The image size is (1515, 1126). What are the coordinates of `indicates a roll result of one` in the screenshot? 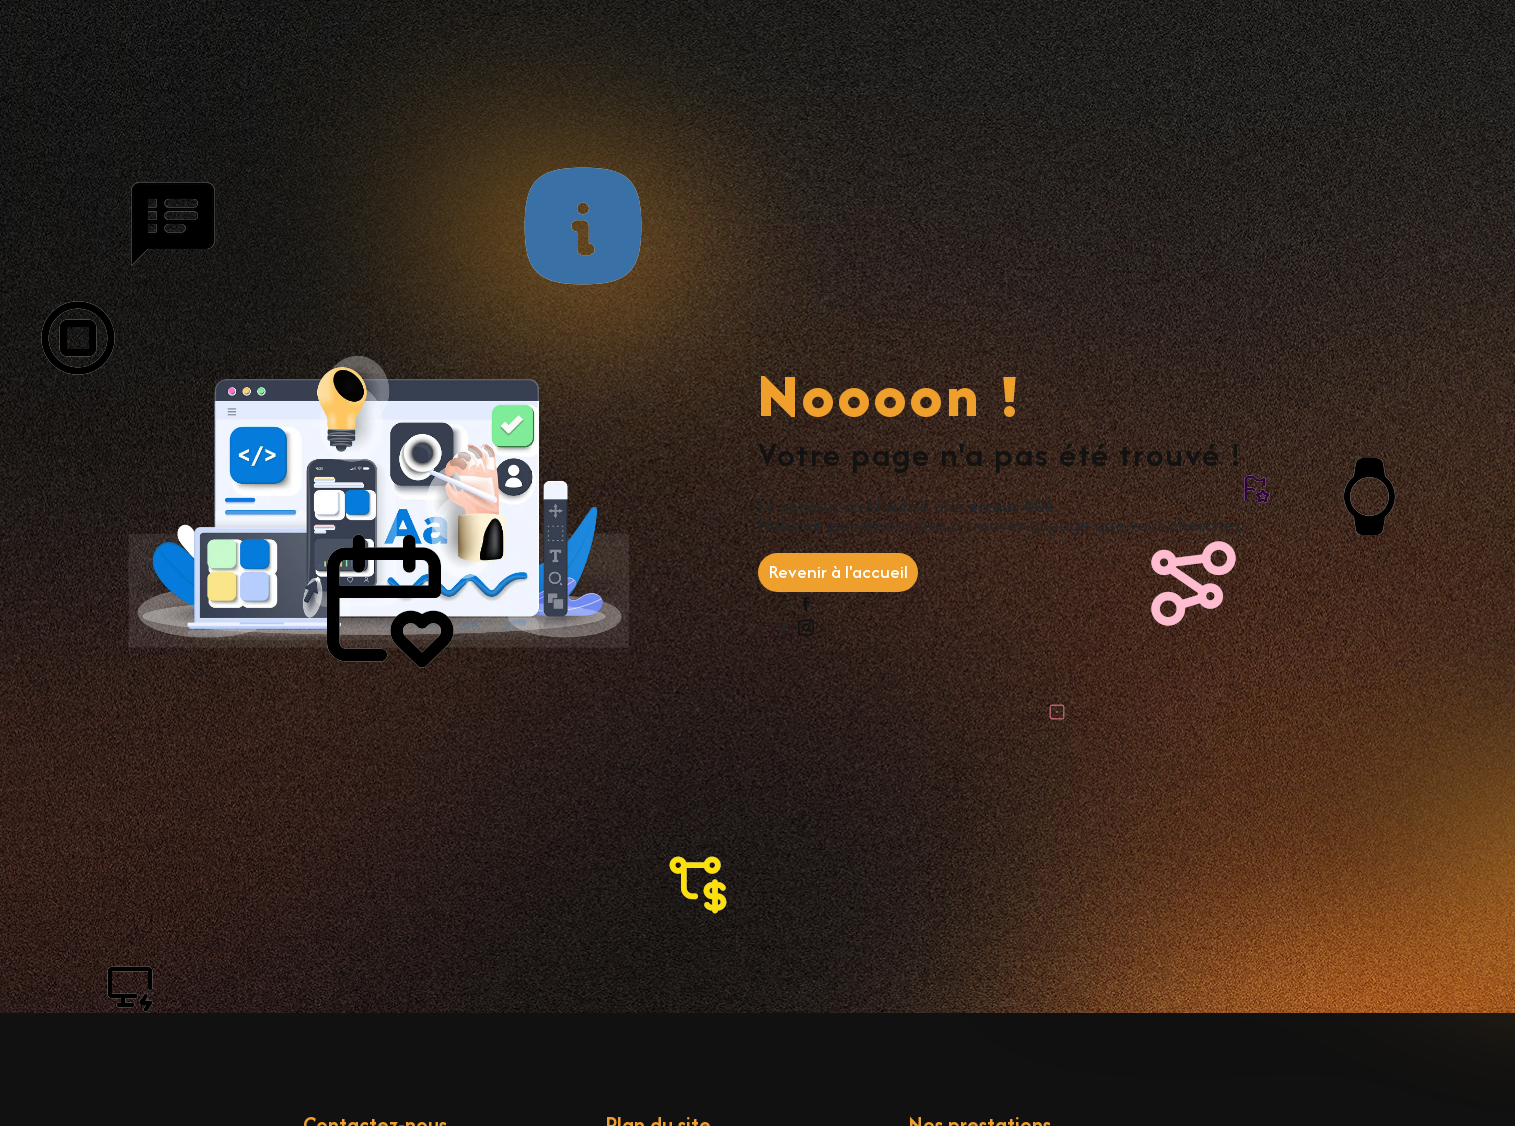 It's located at (1057, 712).